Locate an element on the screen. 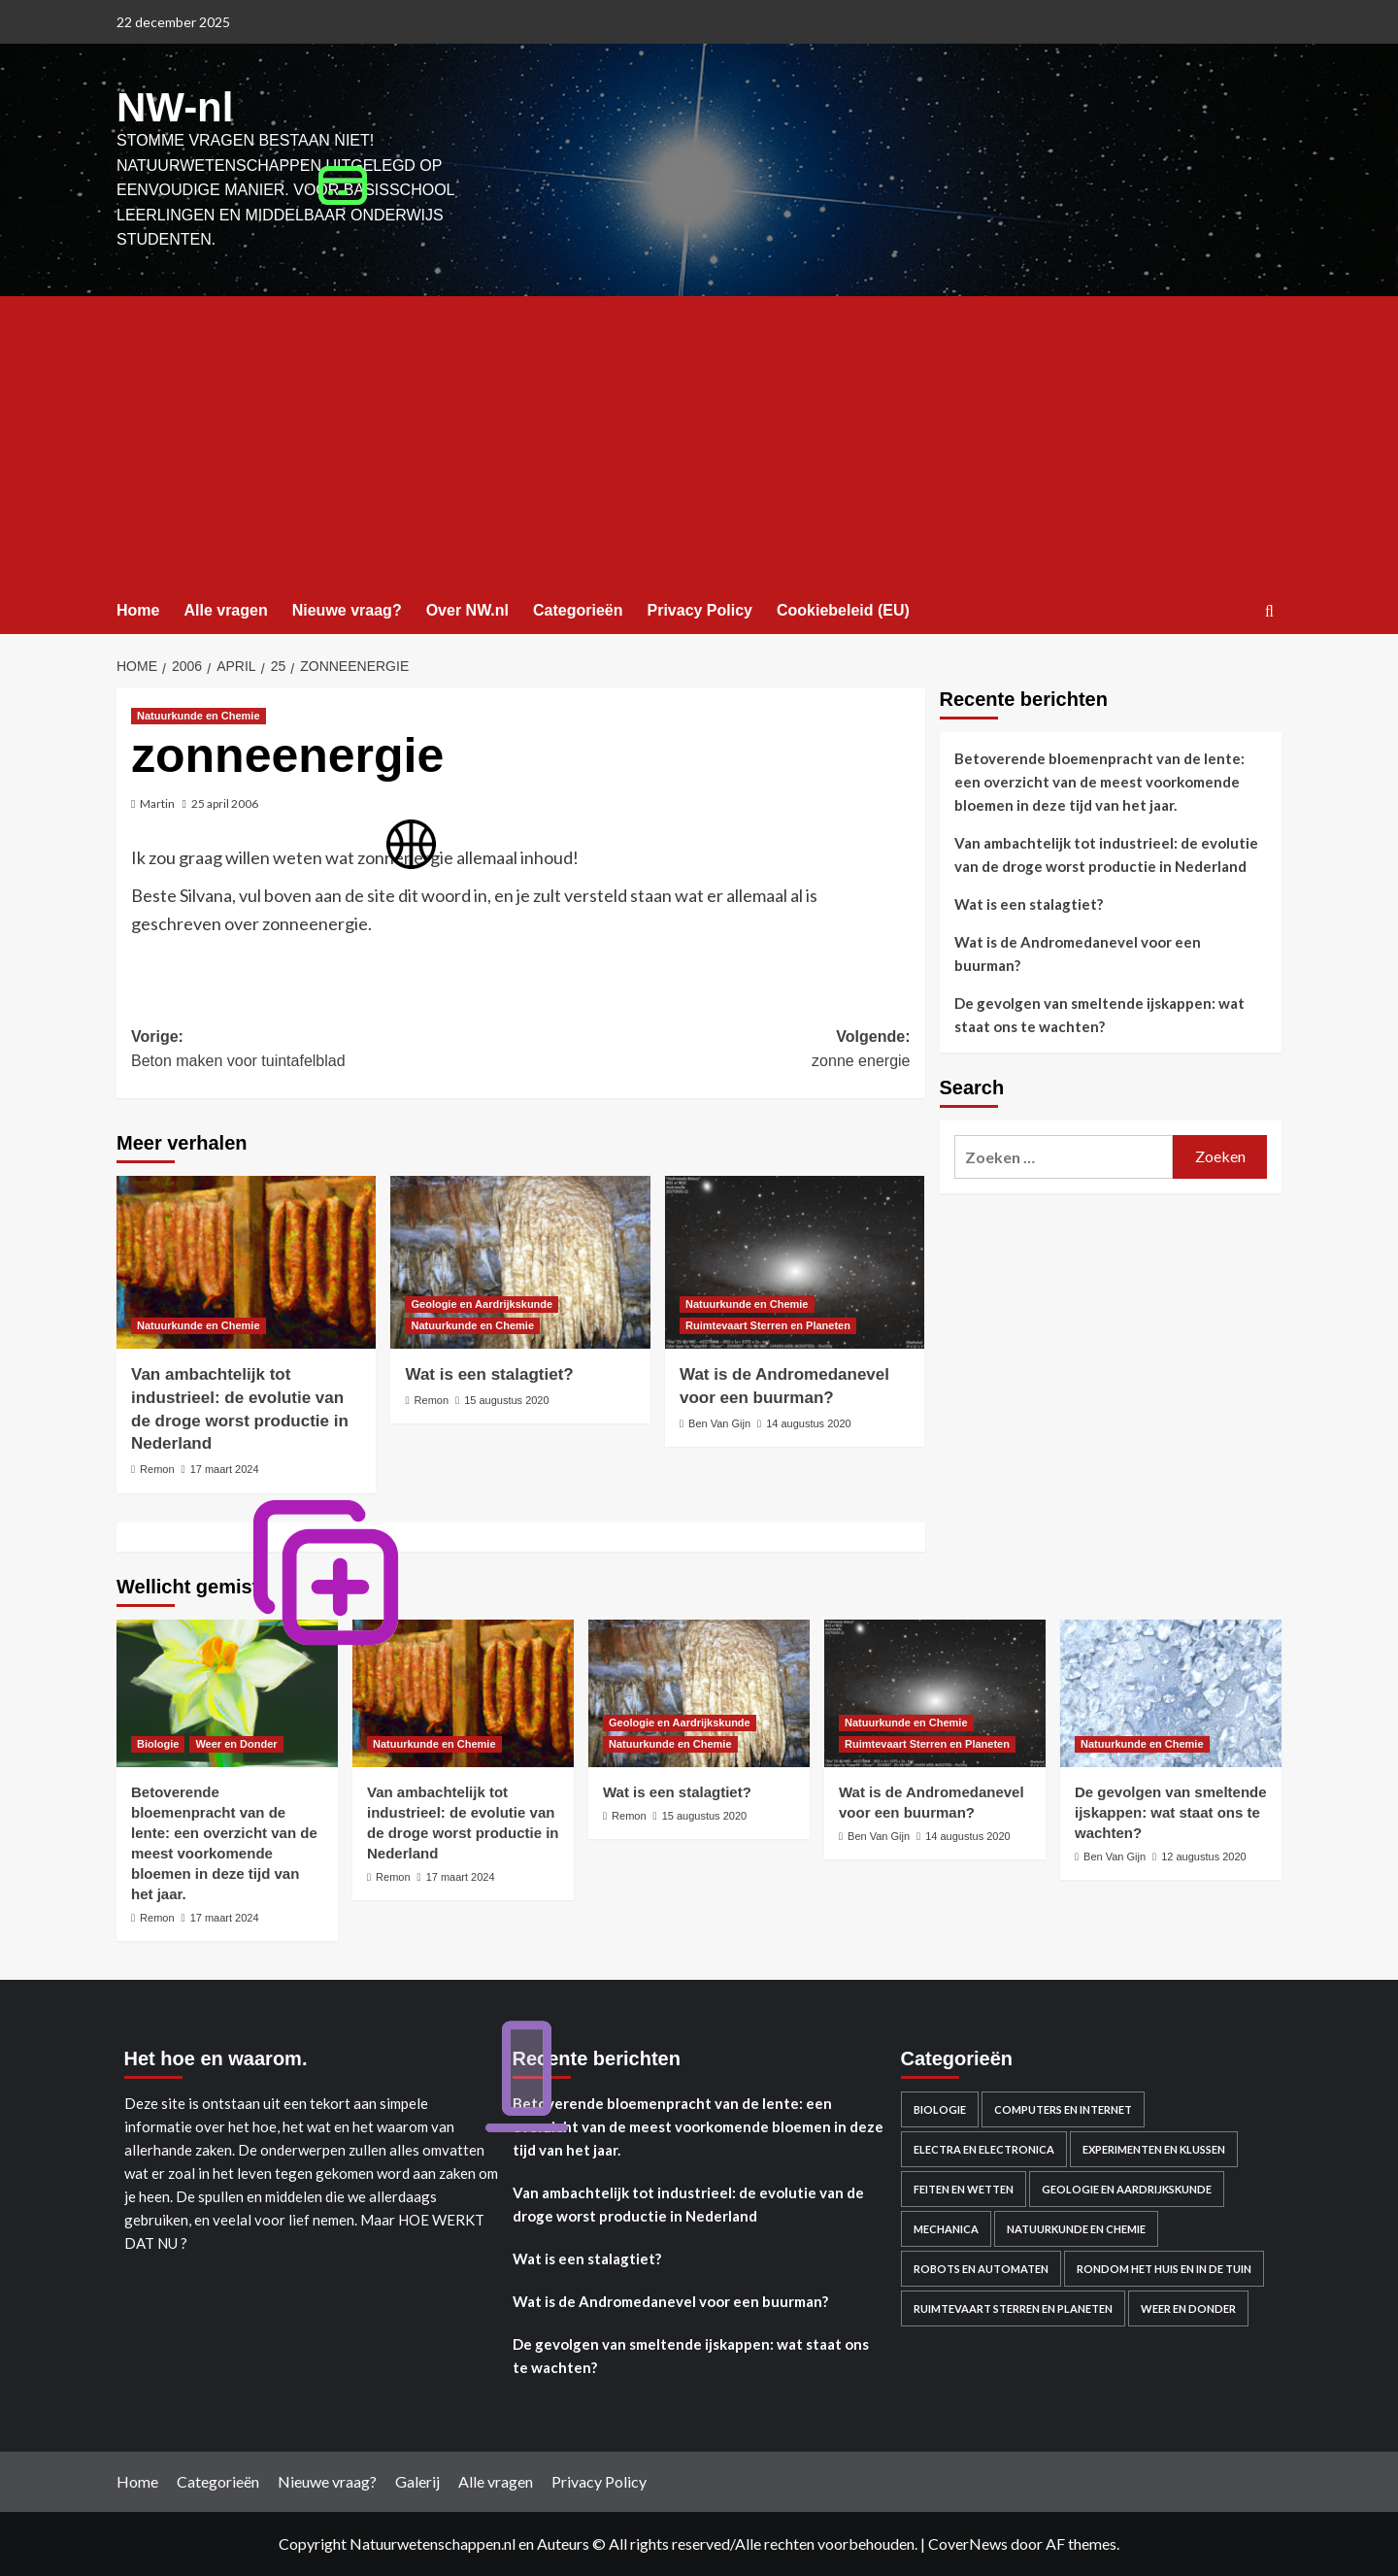 The width and height of the screenshot is (1398, 2576). manage payment methods is located at coordinates (343, 185).